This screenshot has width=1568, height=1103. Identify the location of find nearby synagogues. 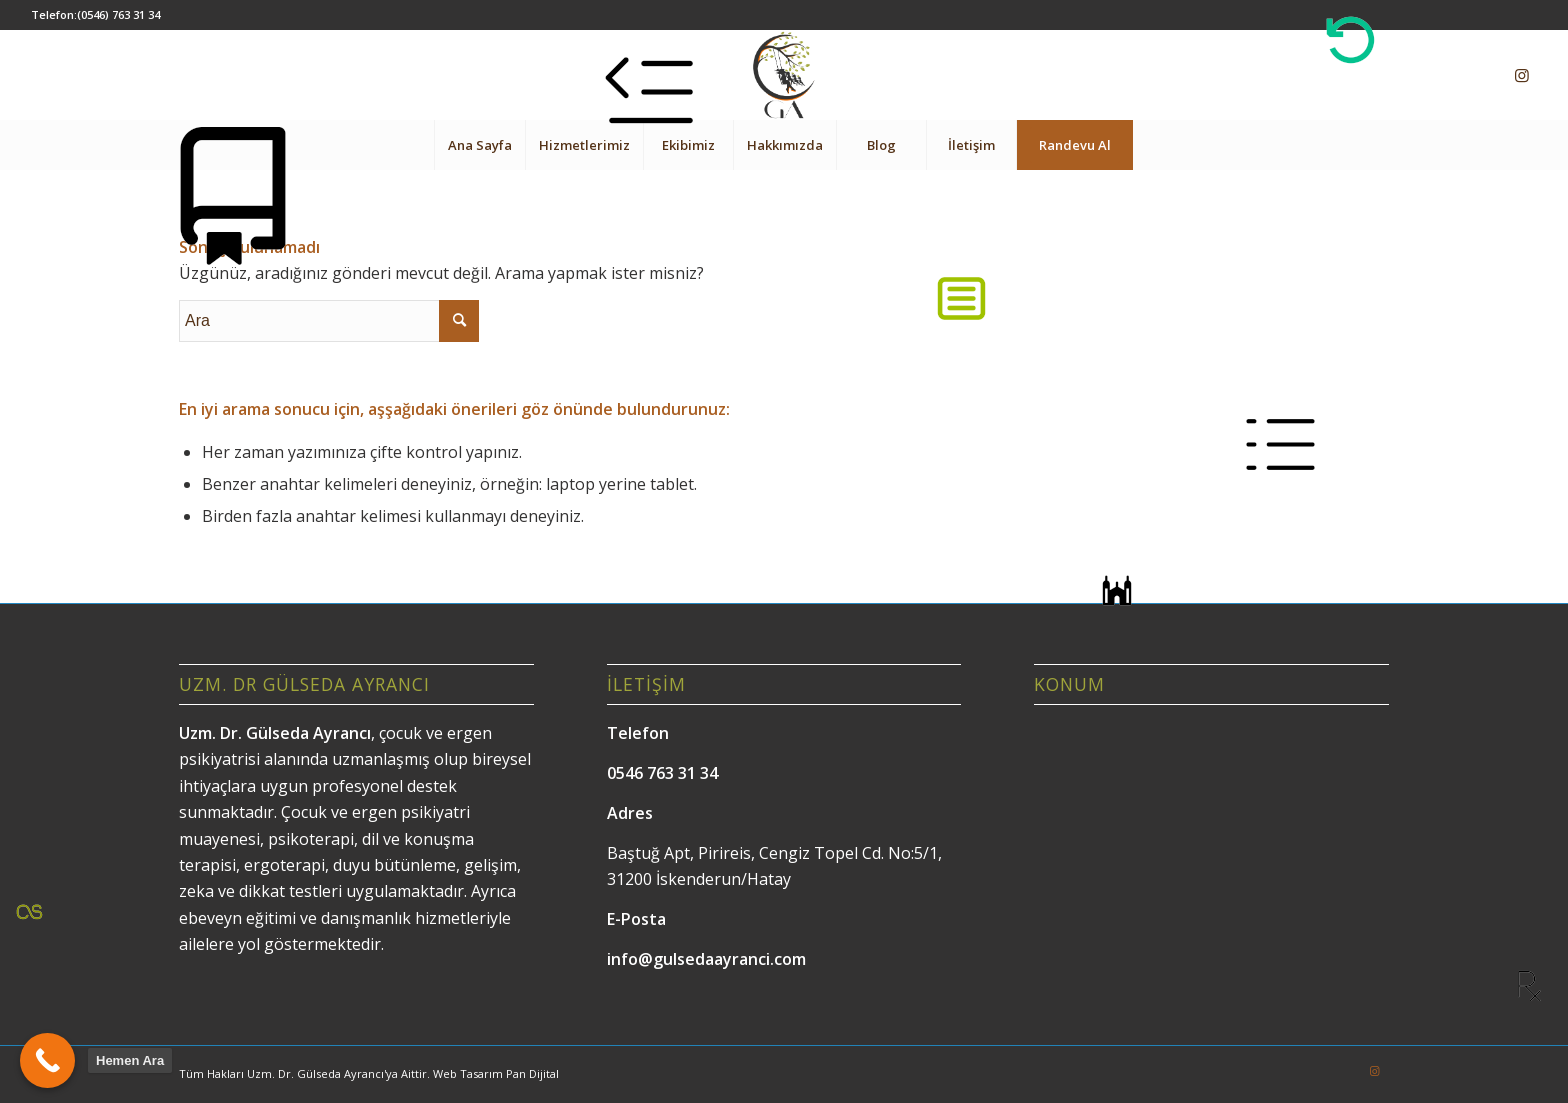
(1117, 591).